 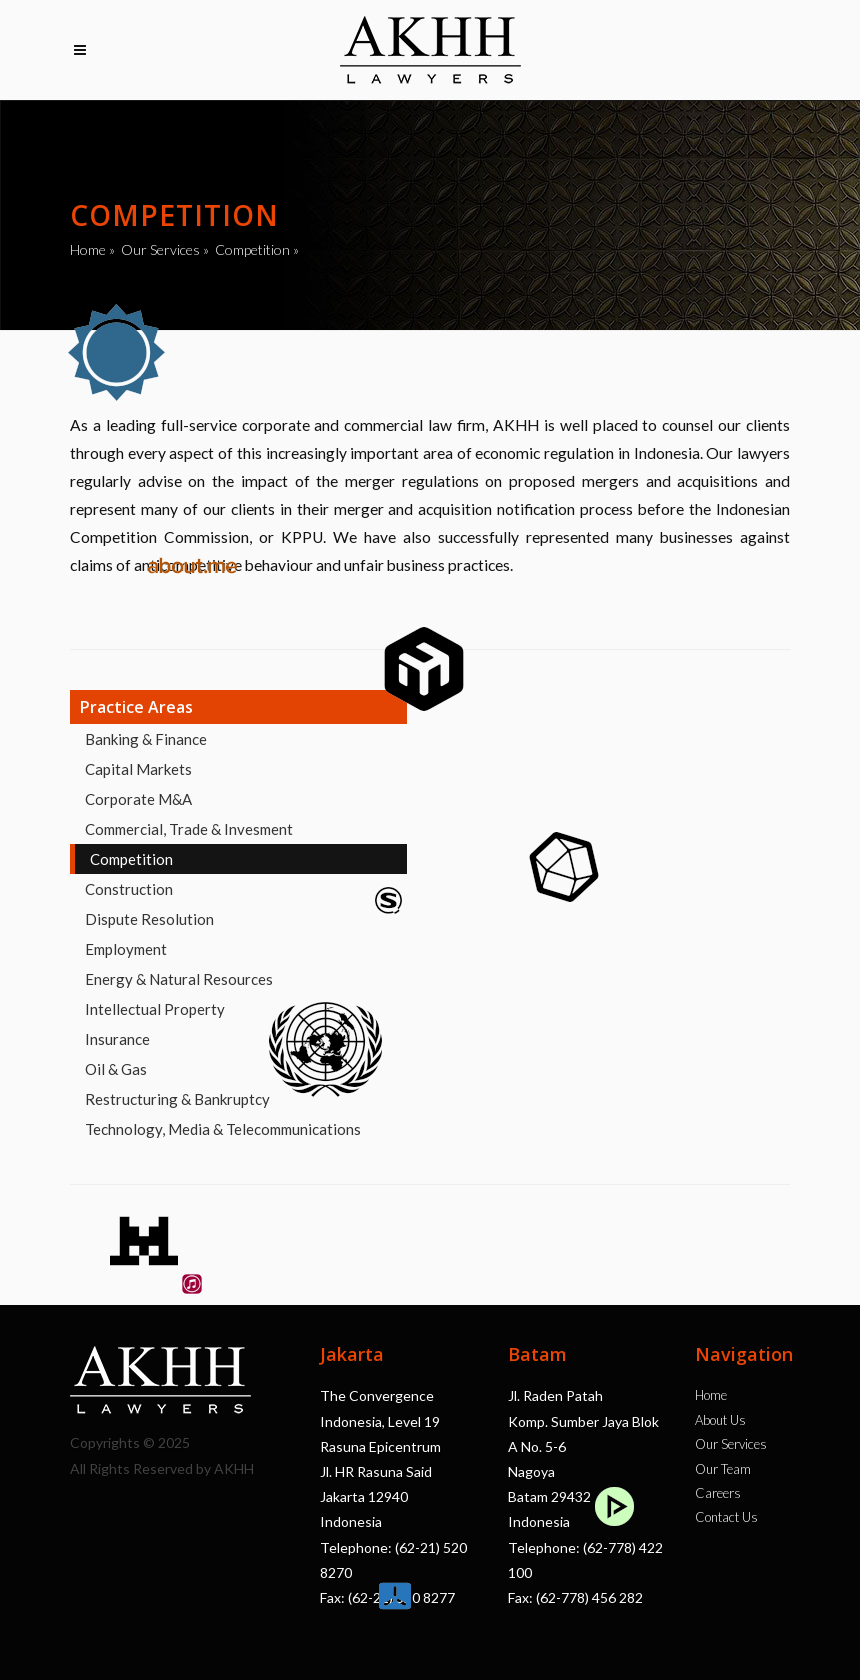 I want to click on influxdb time-series database logo, so click(x=564, y=867).